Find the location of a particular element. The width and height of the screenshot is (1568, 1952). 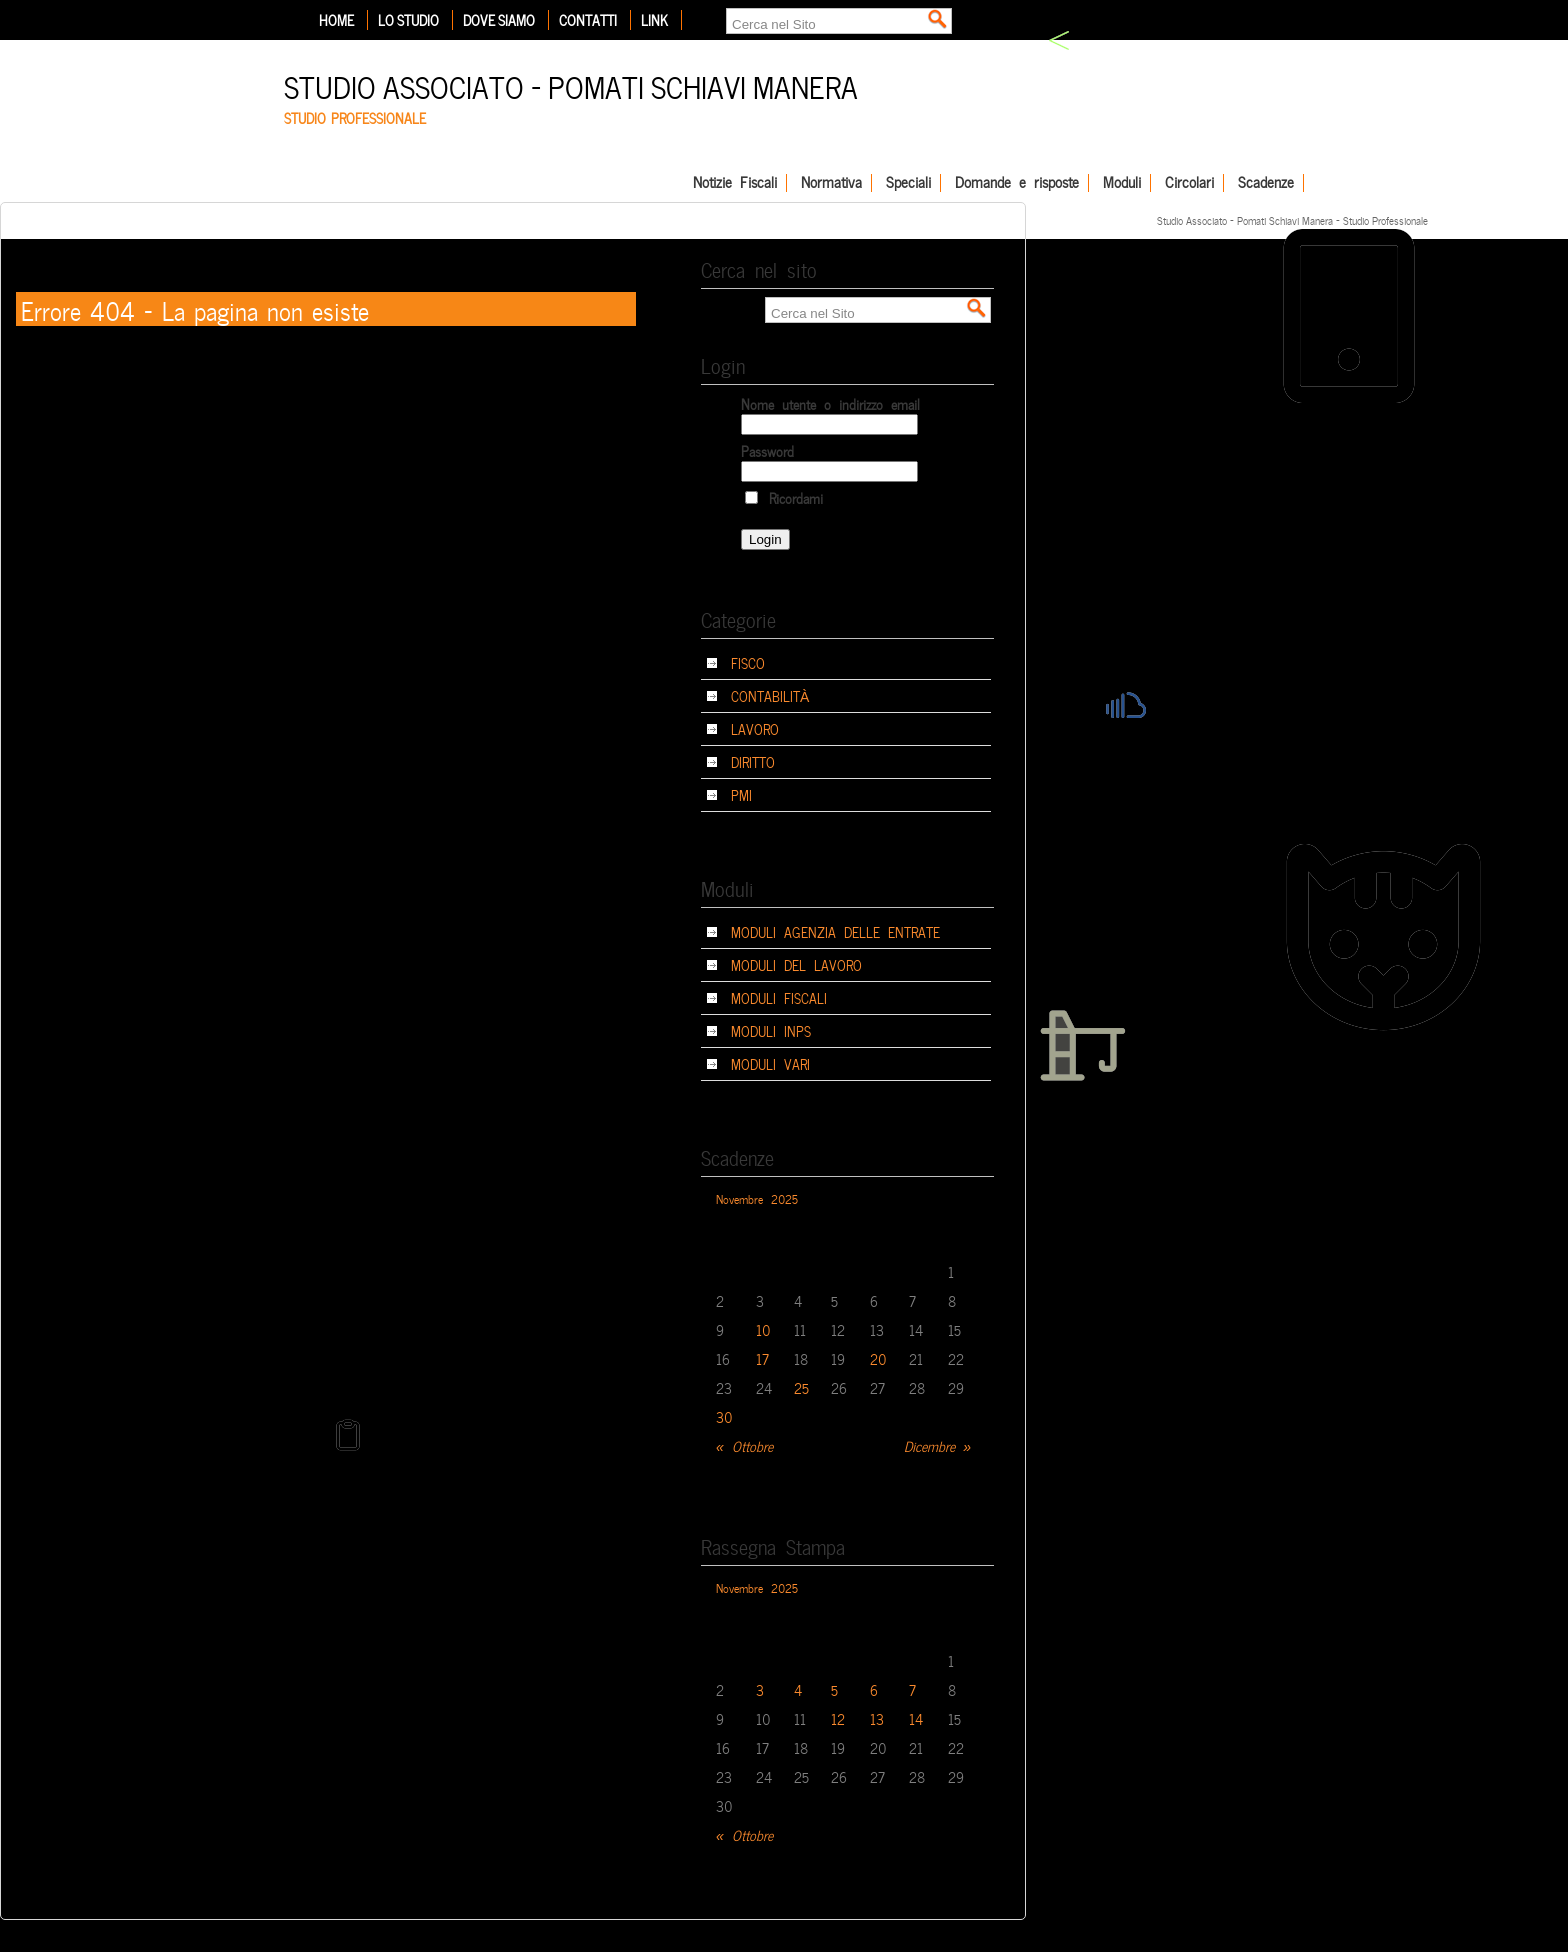

switch to mobile view is located at coordinates (1349, 316).